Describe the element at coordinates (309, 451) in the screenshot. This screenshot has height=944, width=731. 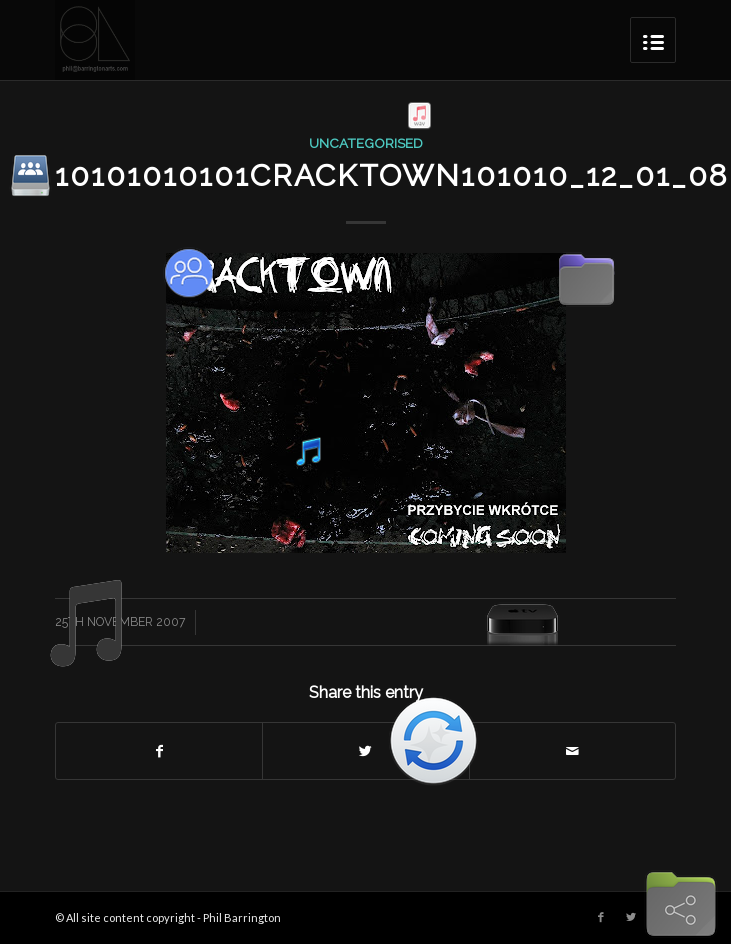
I see `access your music library` at that location.